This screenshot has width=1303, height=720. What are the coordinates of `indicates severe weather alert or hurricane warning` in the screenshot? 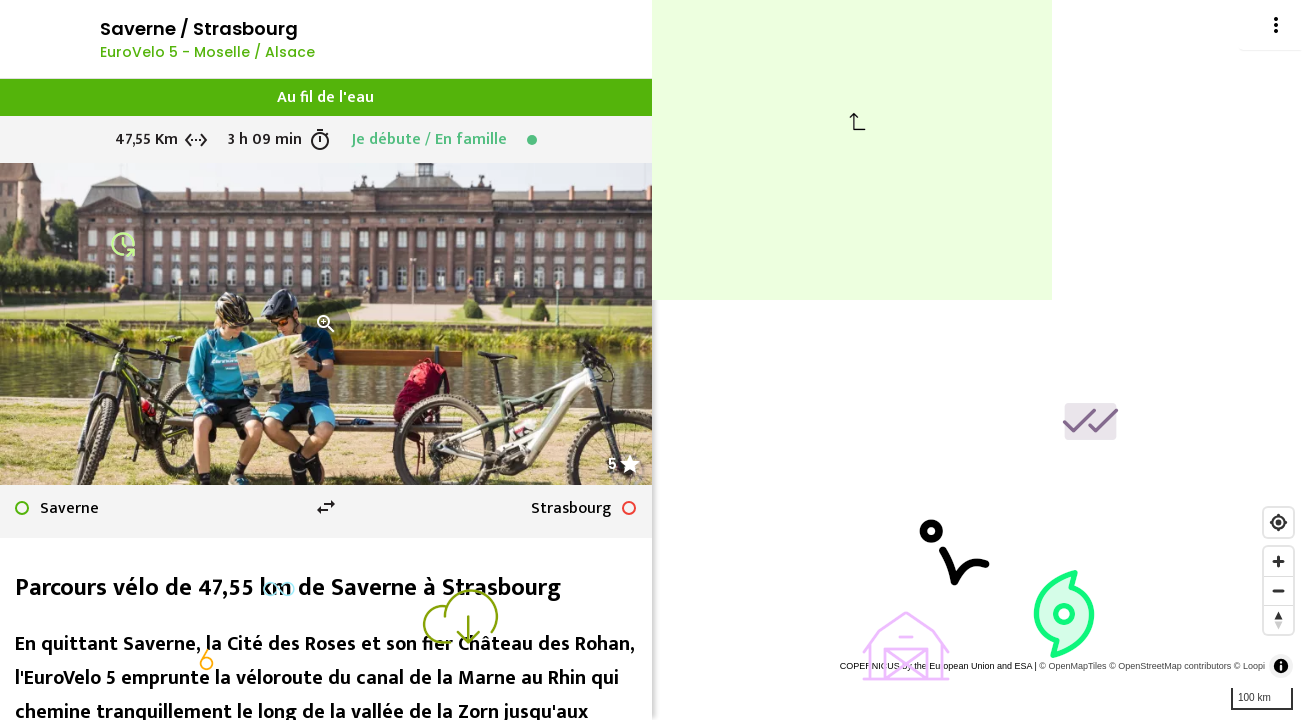 It's located at (1064, 614).